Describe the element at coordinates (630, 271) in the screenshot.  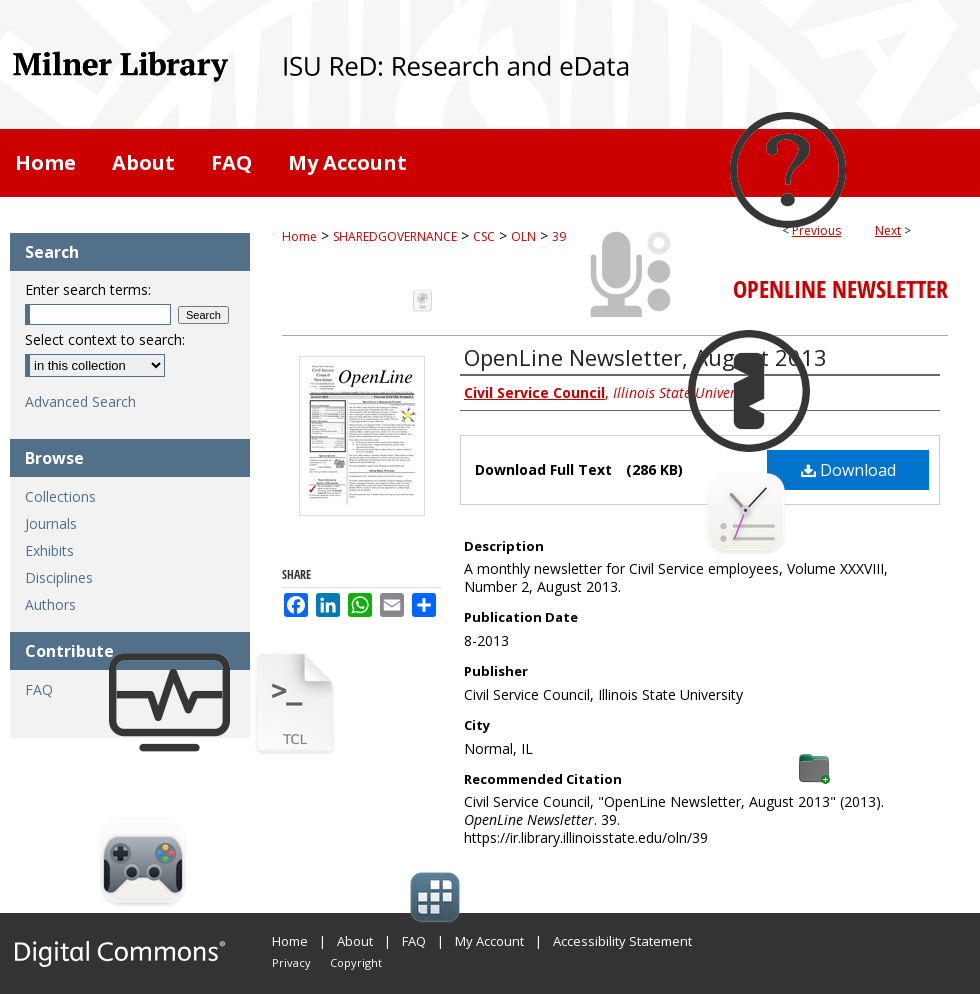
I see `microphone sensitivity set to medium level` at that location.